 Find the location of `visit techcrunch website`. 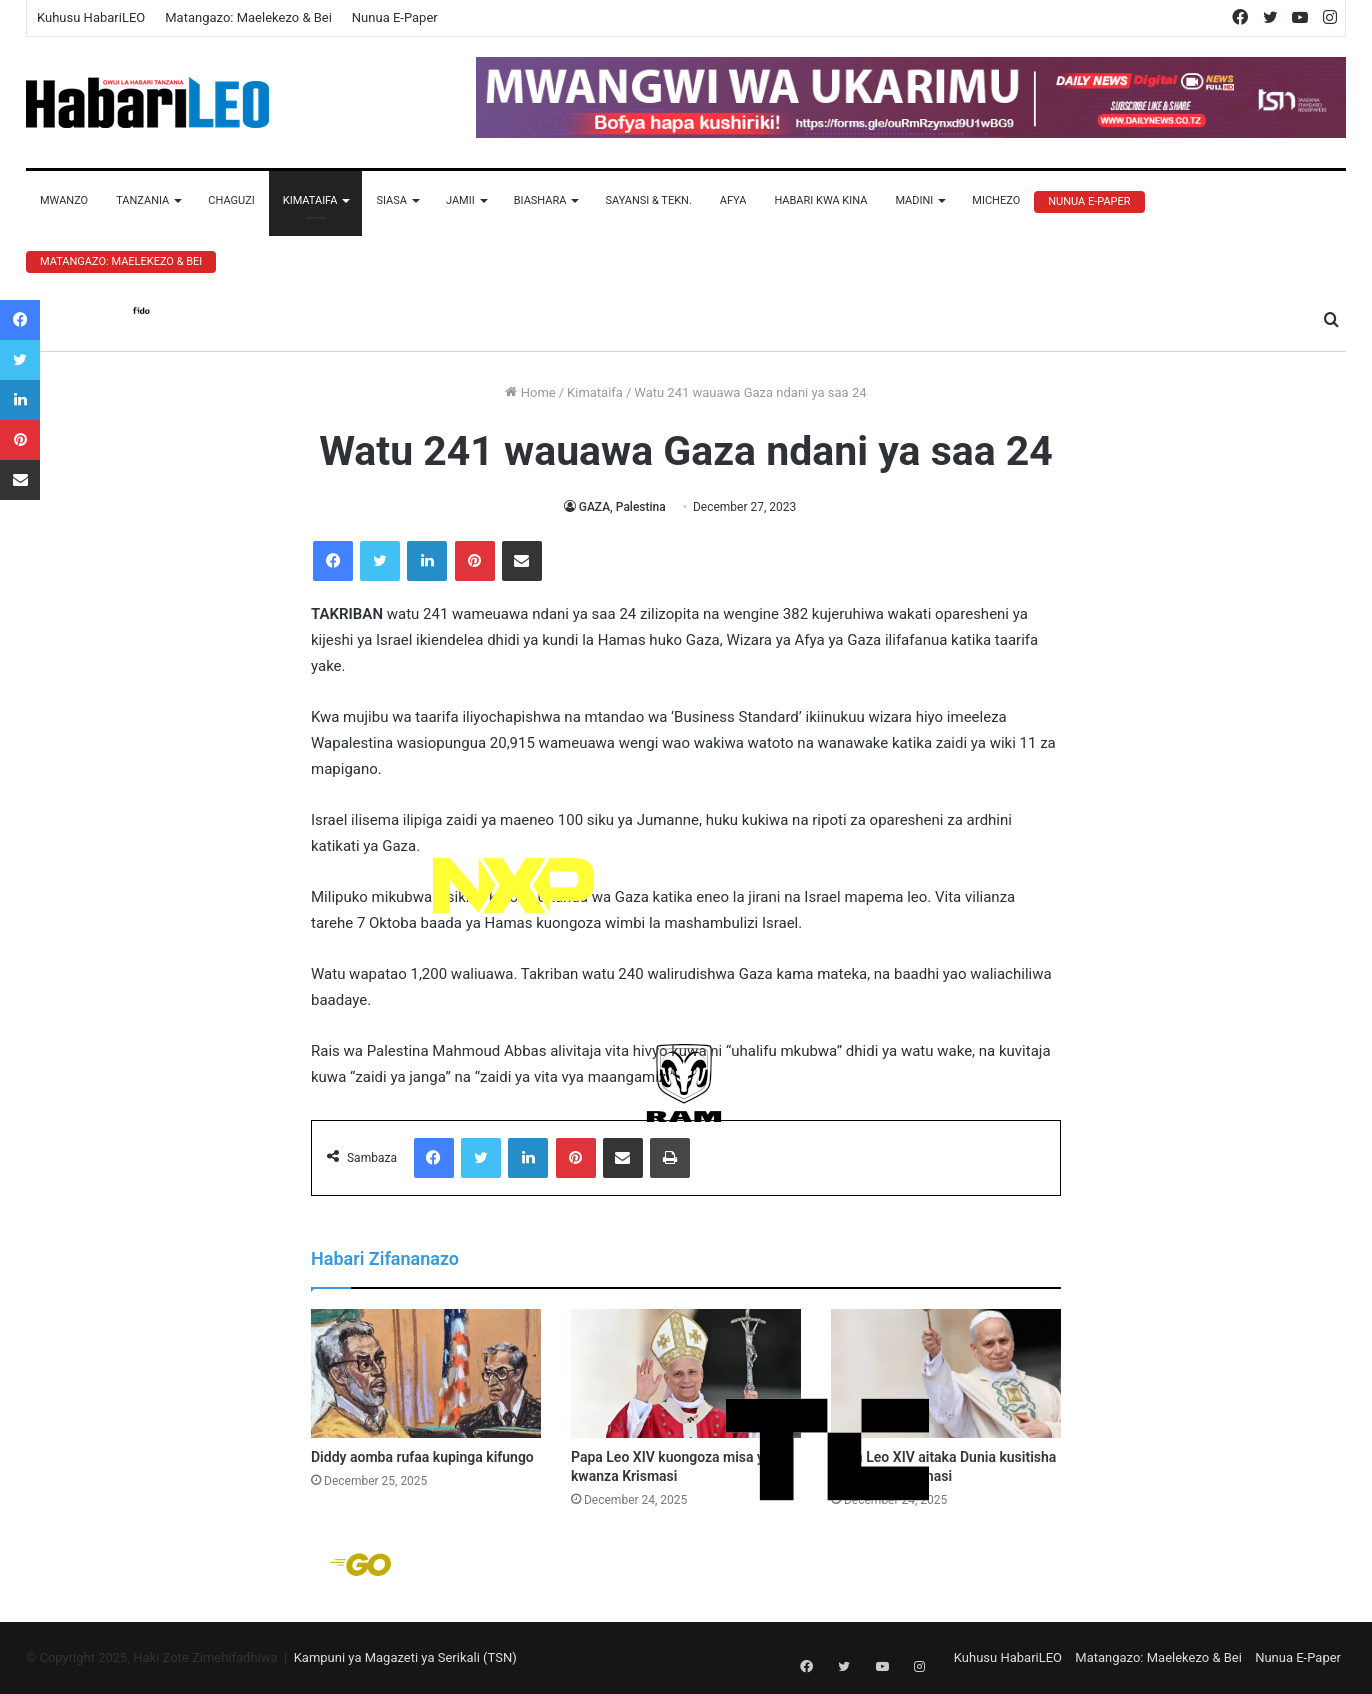

visit techcrunch website is located at coordinates (827, 1449).